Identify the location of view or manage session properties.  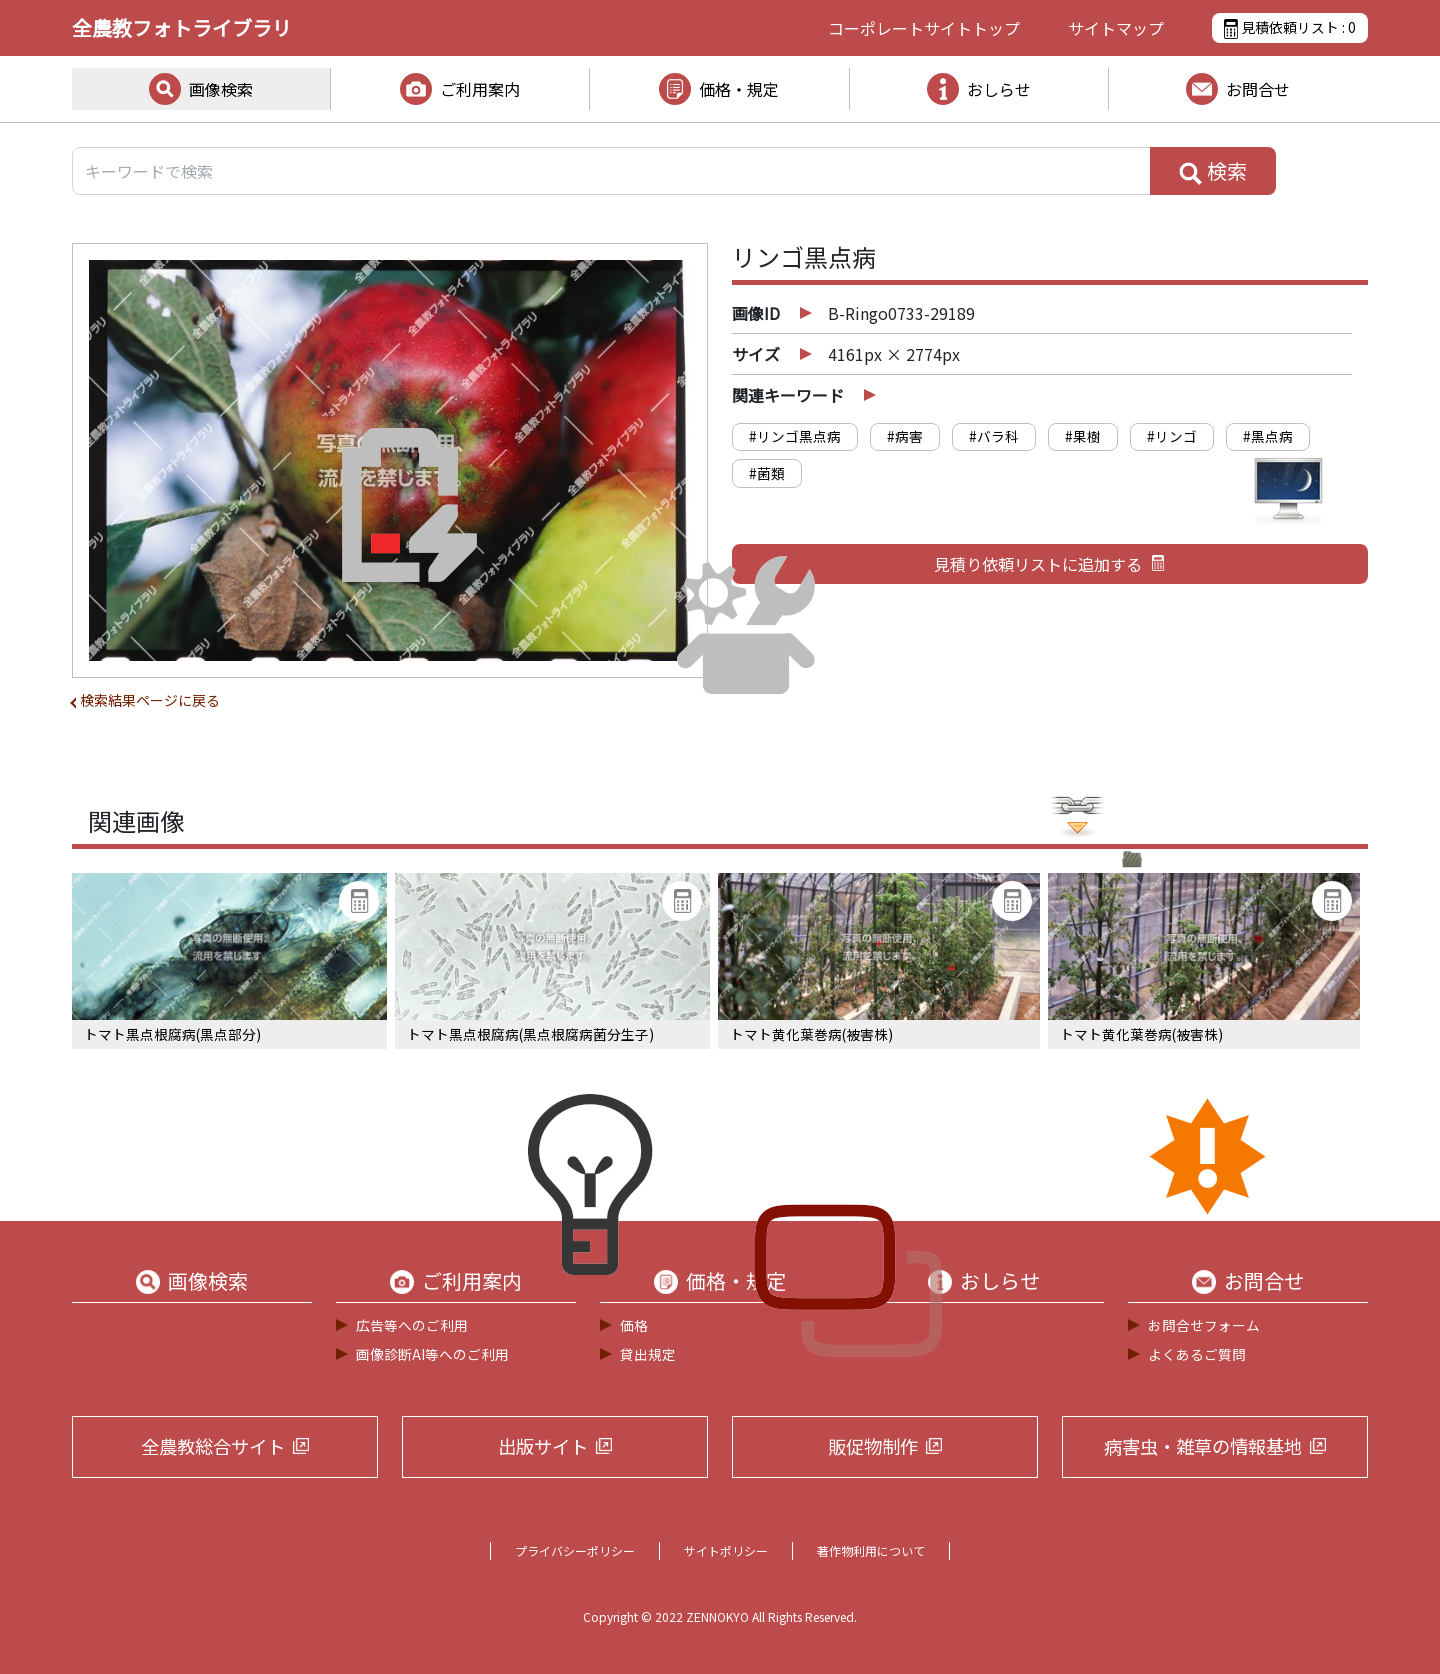
(848, 1286).